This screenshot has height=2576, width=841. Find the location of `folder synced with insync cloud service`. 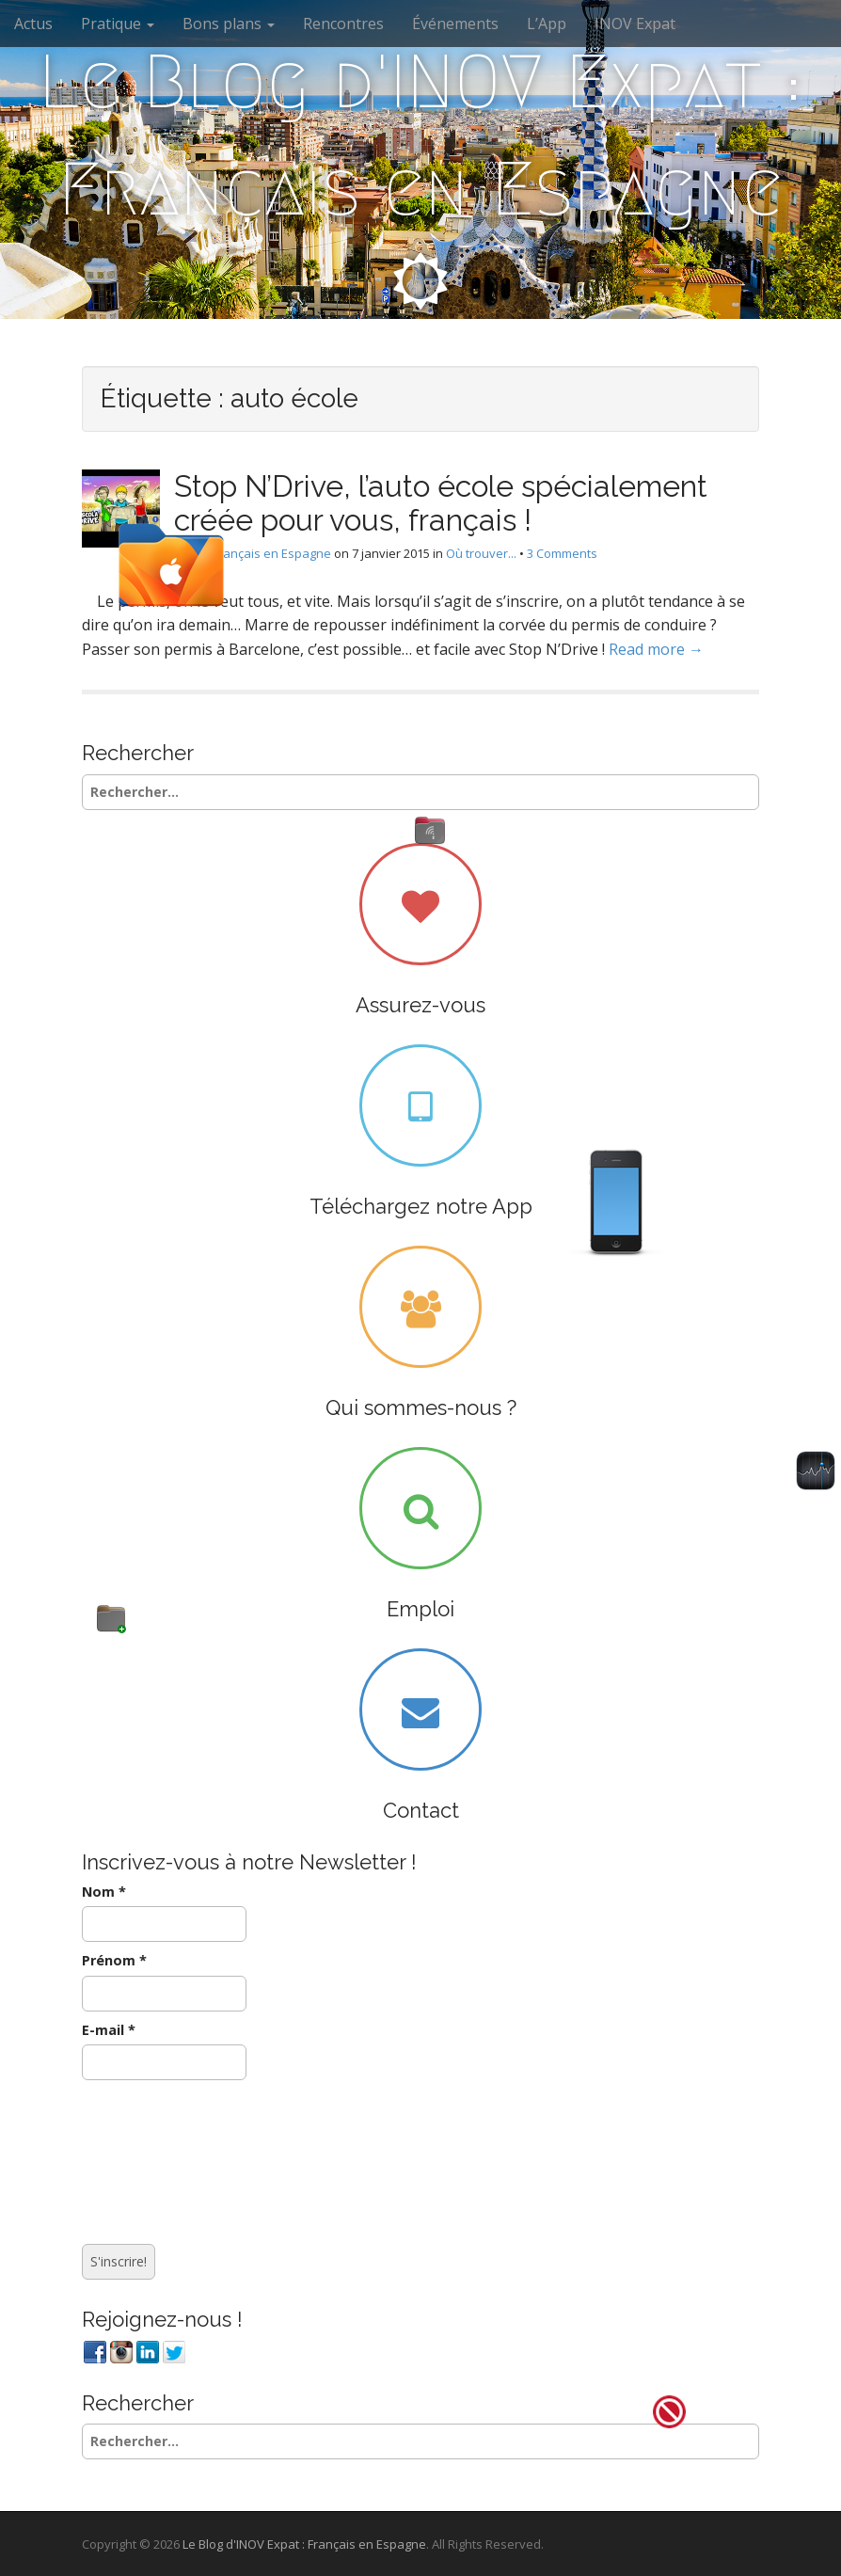

folder synced with insync cloud service is located at coordinates (430, 830).